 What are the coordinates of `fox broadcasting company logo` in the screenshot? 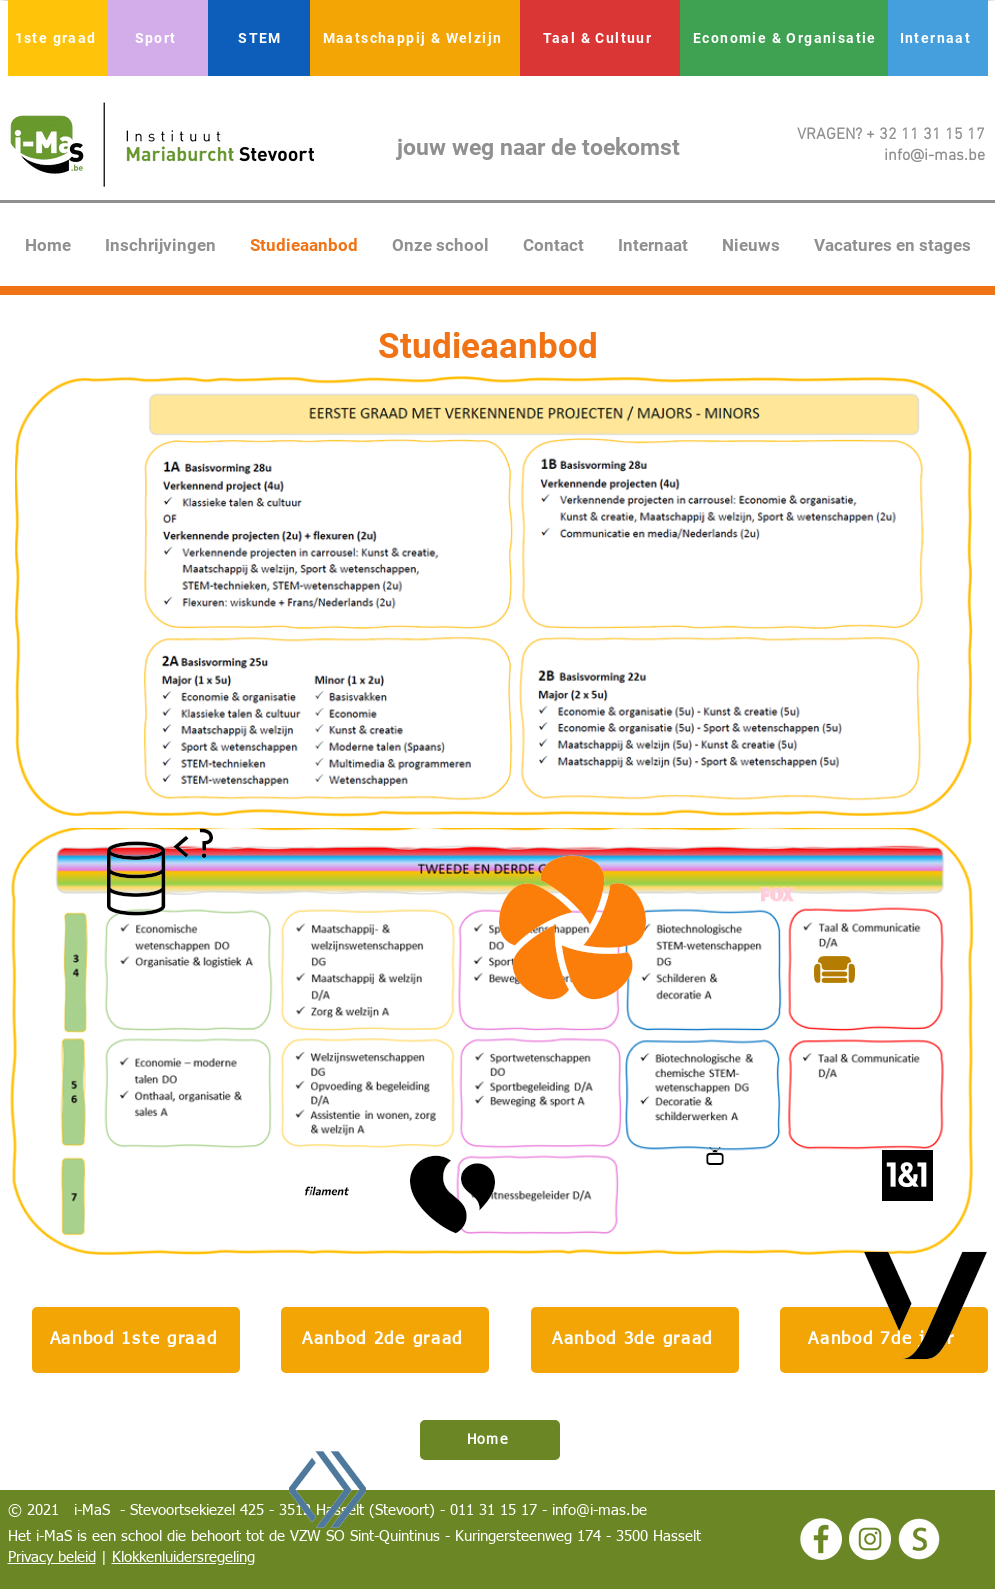 It's located at (777, 894).